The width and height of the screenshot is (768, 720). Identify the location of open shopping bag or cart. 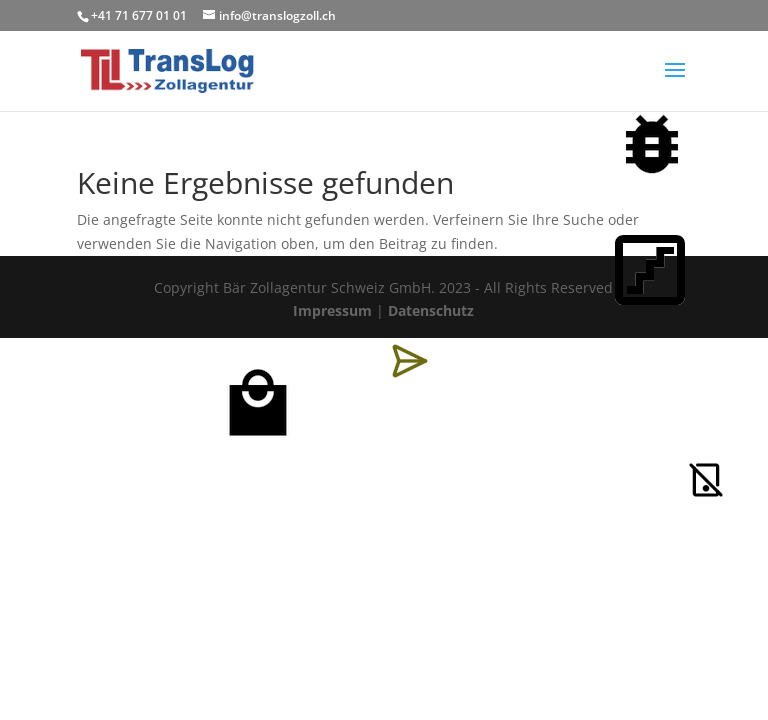
(258, 404).